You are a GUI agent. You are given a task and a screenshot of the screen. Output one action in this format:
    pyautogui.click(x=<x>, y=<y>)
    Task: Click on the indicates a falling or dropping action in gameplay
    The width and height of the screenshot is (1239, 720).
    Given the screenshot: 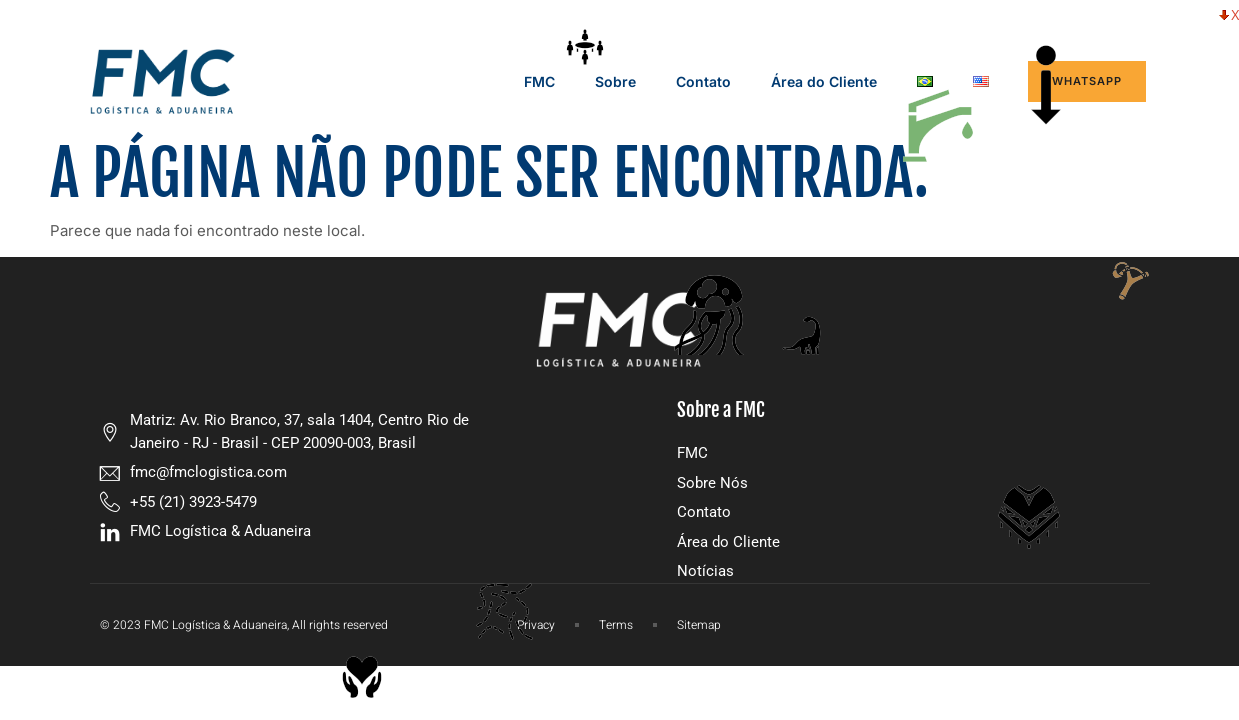 What is the action you would take?
    pyautogui.click(x=1046, y=85)
    